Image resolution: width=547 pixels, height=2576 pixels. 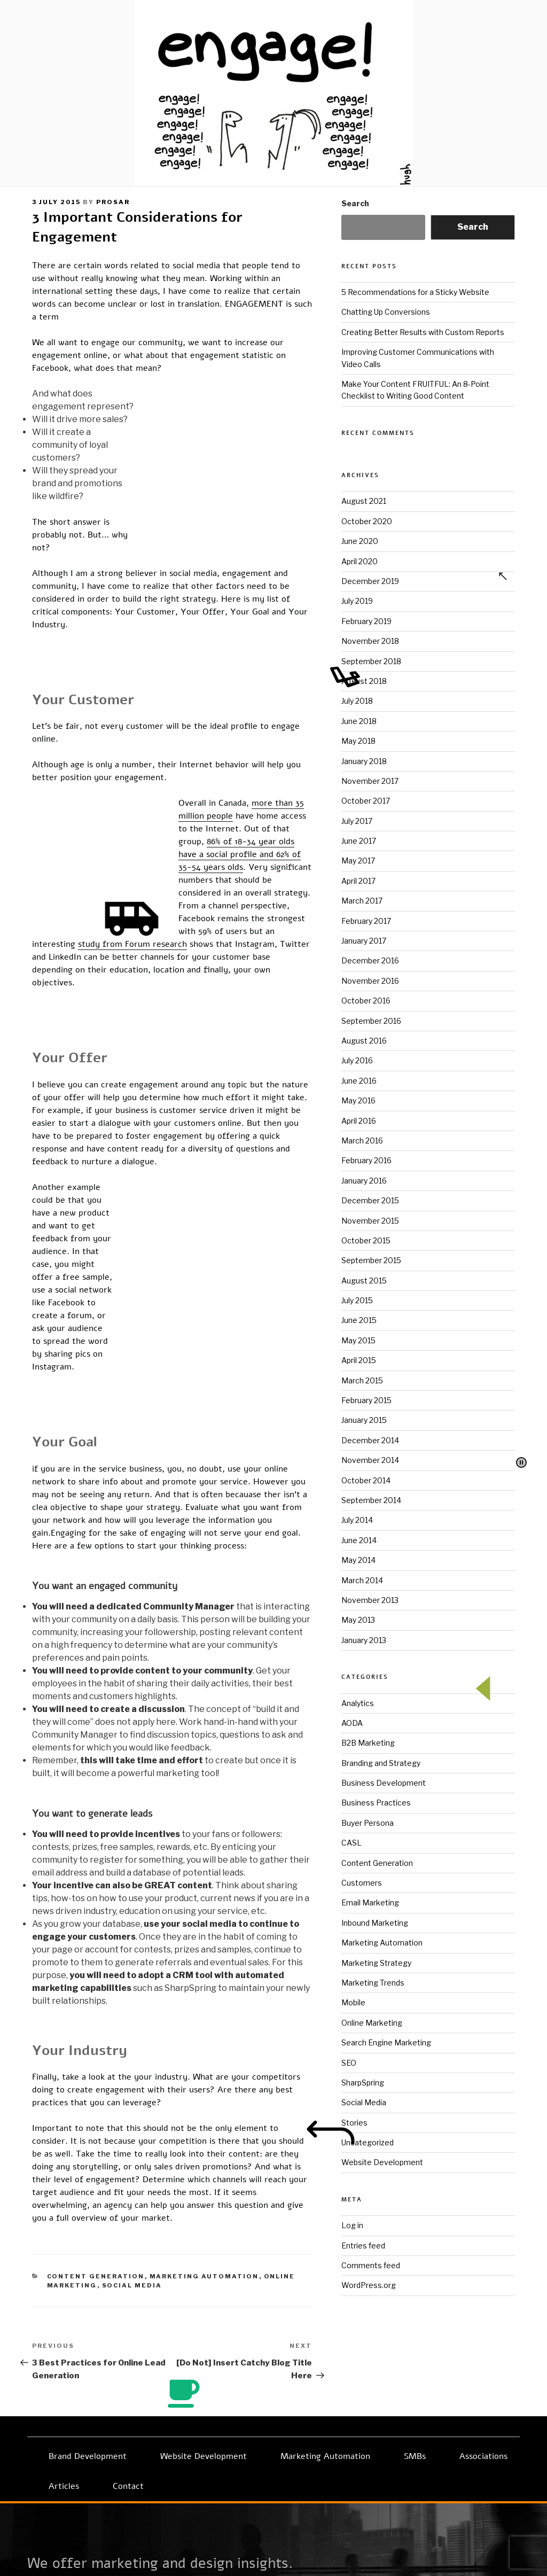 I want to click on move item to upper left corner, so click(x=503, y=576).